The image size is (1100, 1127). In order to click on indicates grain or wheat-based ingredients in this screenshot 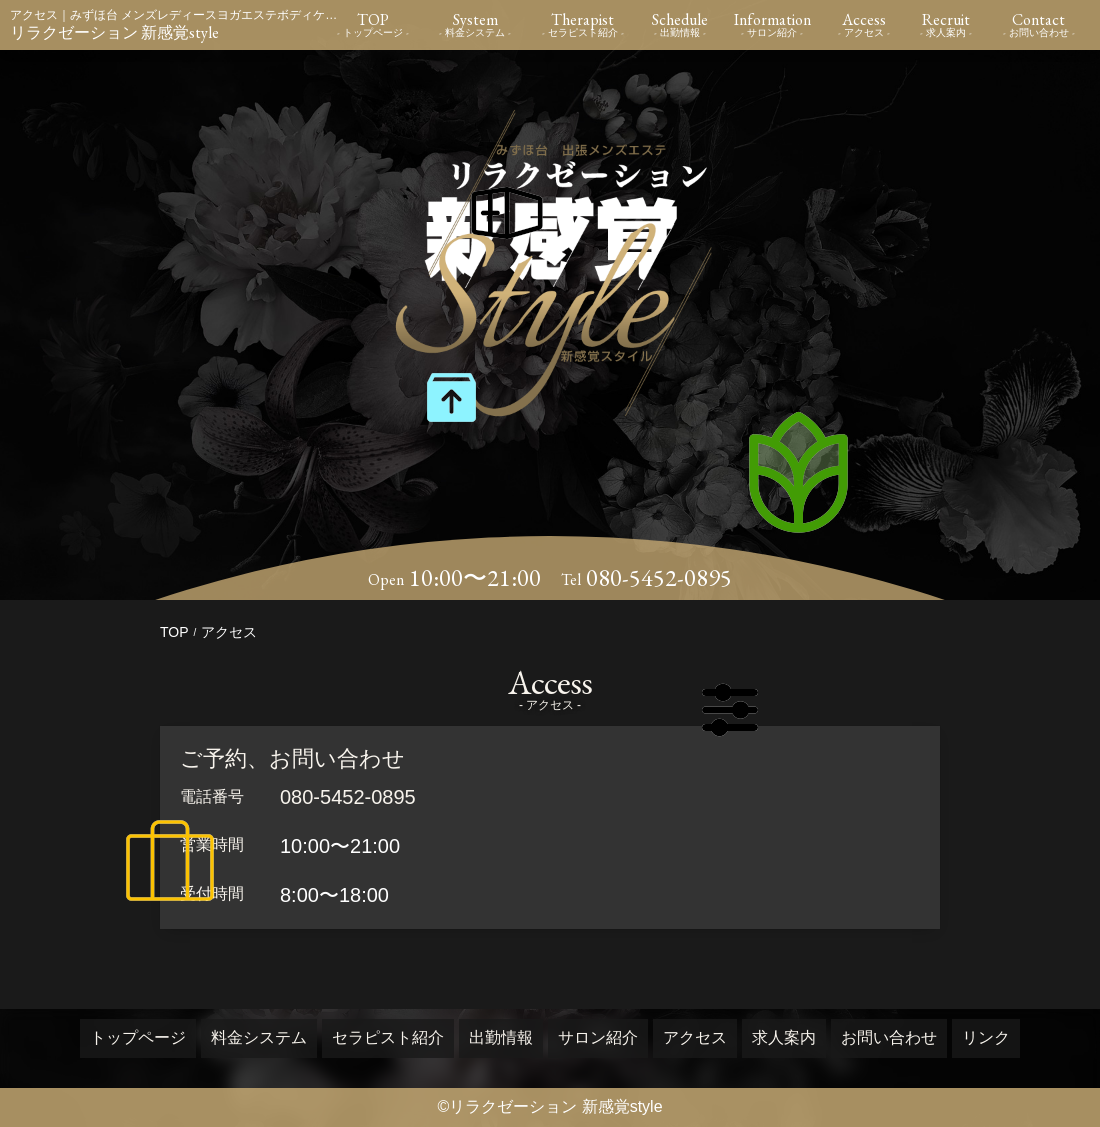, I will do `click(798, 474)`.